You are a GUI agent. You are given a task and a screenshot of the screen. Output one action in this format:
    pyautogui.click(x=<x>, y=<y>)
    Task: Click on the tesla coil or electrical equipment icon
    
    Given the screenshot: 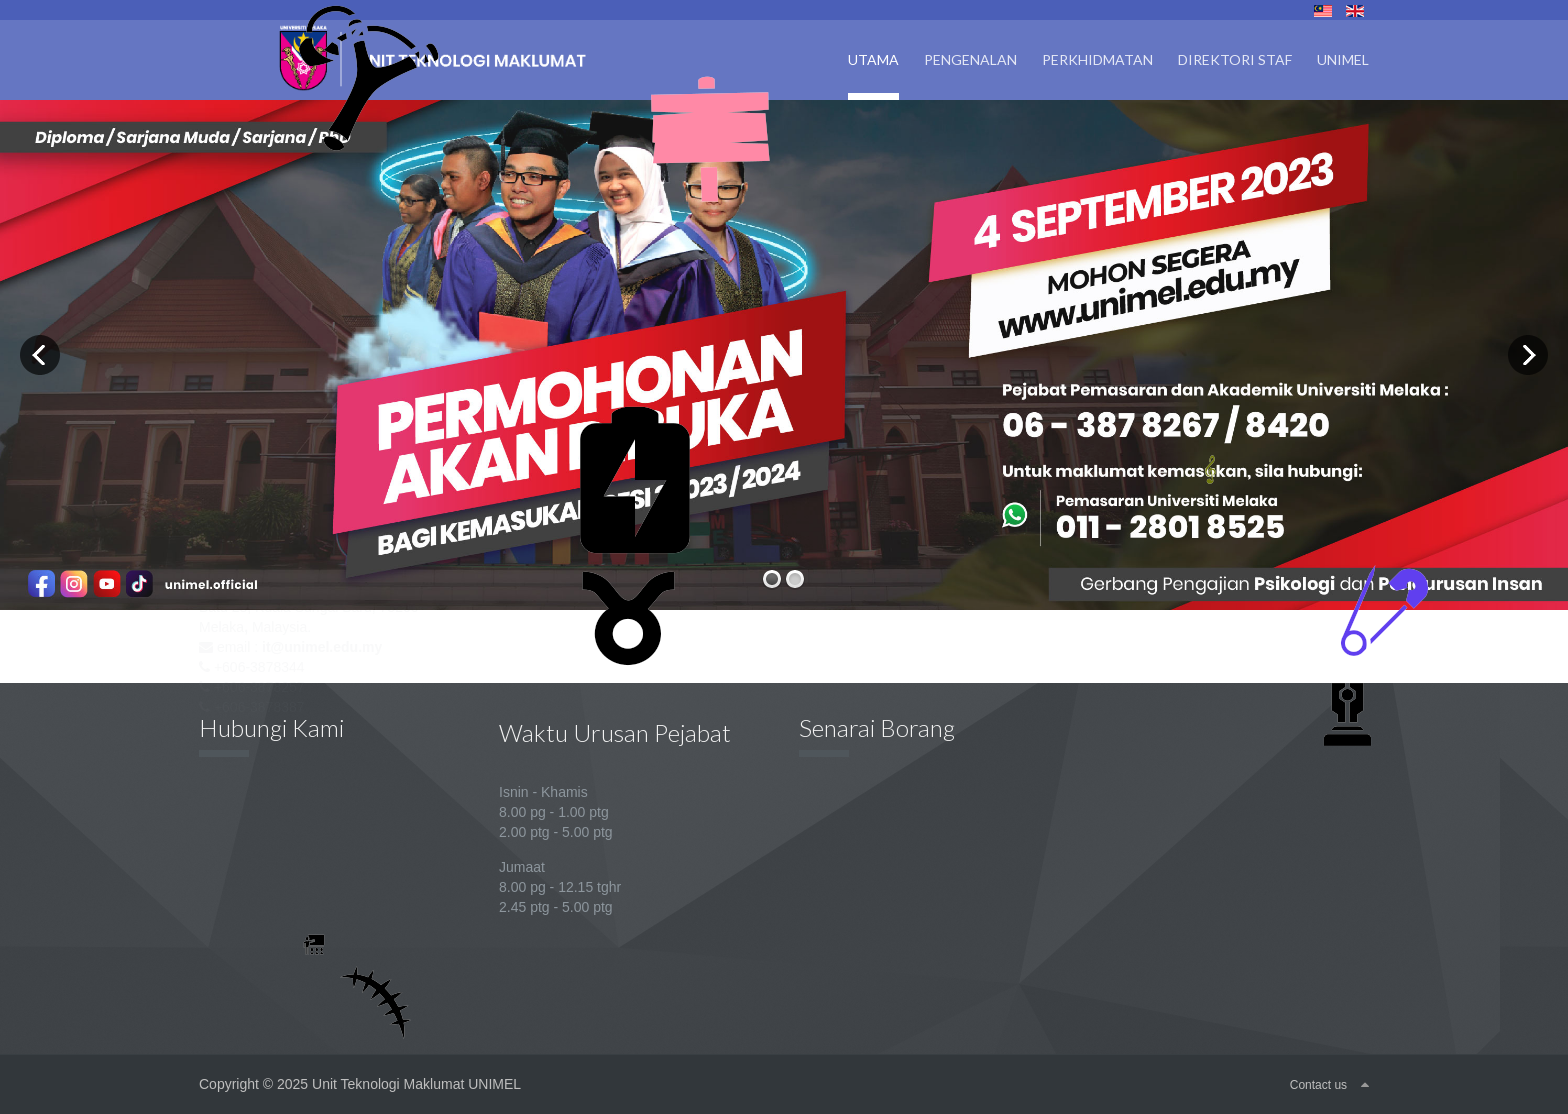 What is the action you would take?
    pyautogui.click(x=1347, y=714)
    